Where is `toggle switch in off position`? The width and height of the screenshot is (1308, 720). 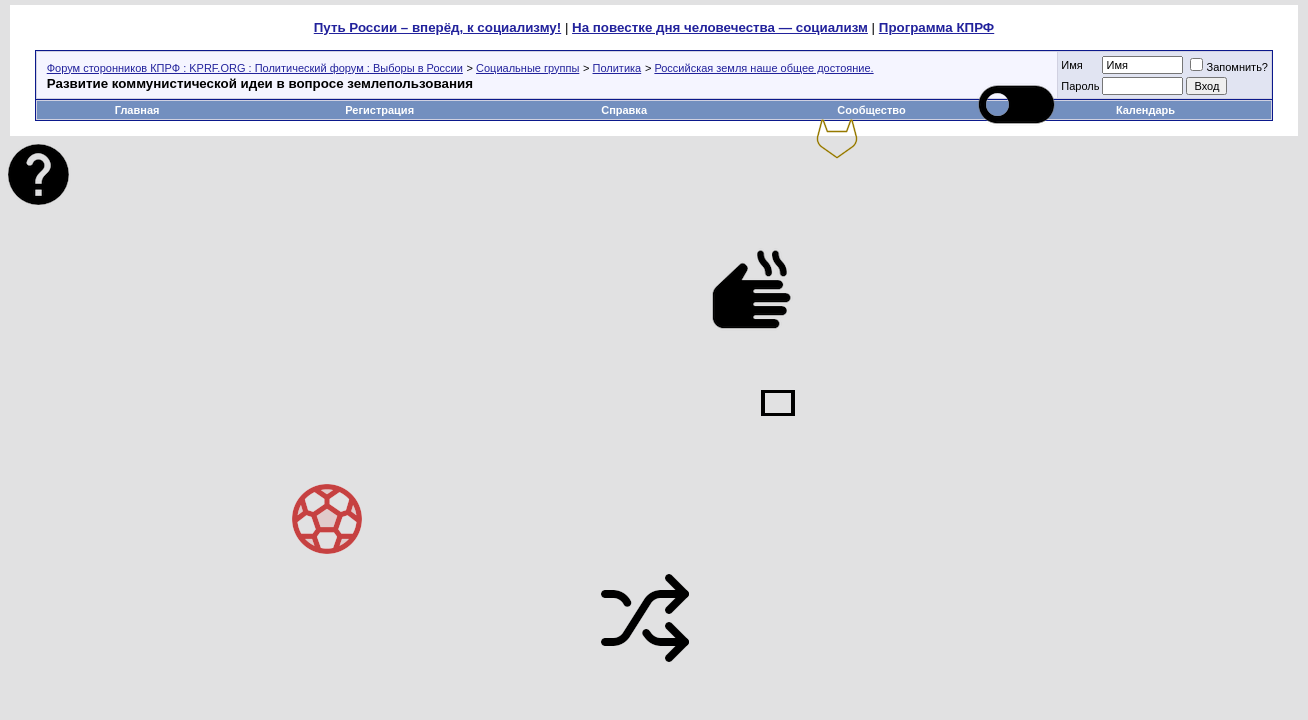
toggle switch in off position is located at coordinates (1016, 104).